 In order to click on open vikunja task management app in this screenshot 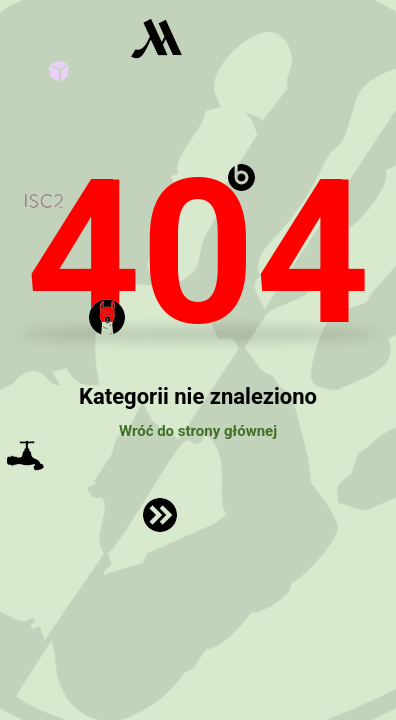, I will do `click(107, 317)`.